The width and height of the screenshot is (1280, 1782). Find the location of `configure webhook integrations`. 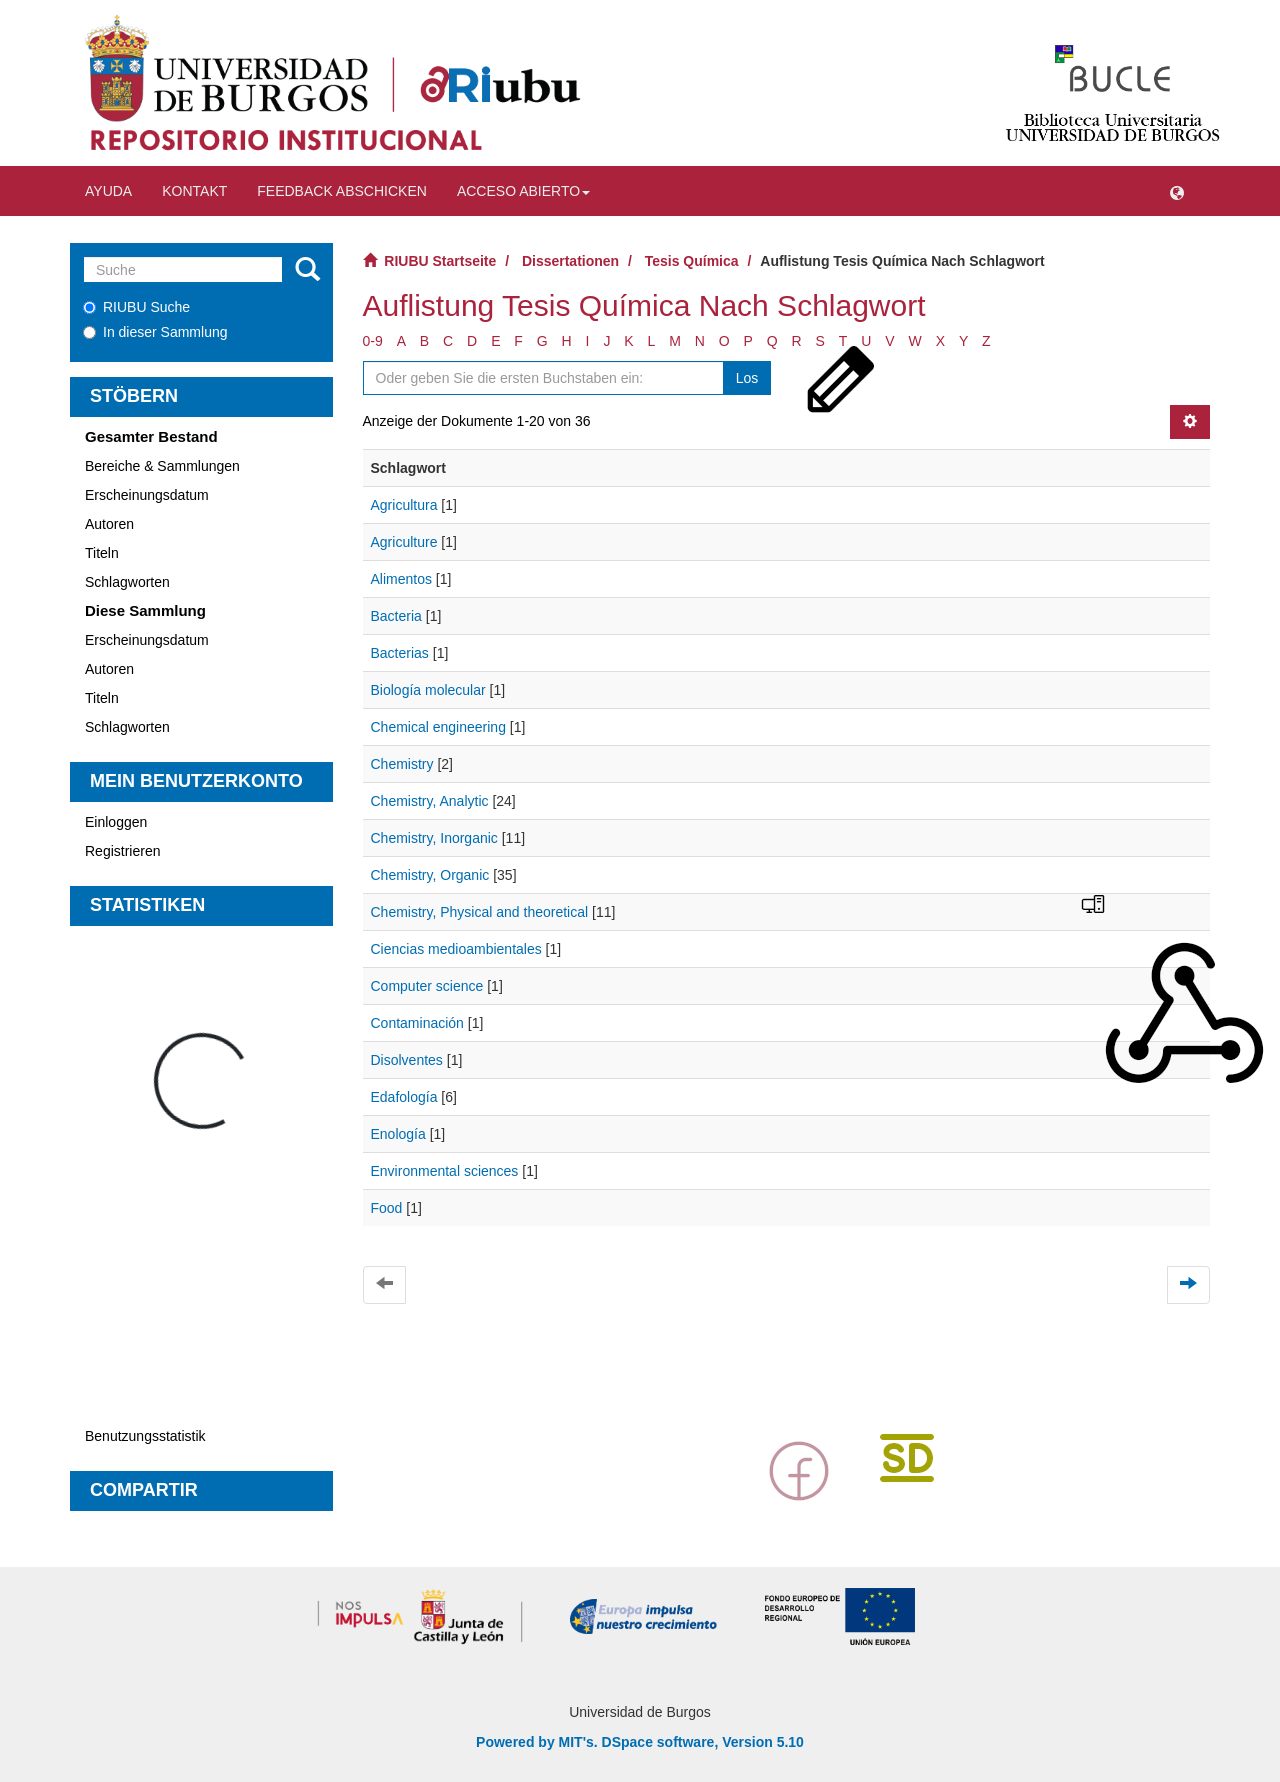

configure webhook integrations is located at coordinates (1184, 1021).